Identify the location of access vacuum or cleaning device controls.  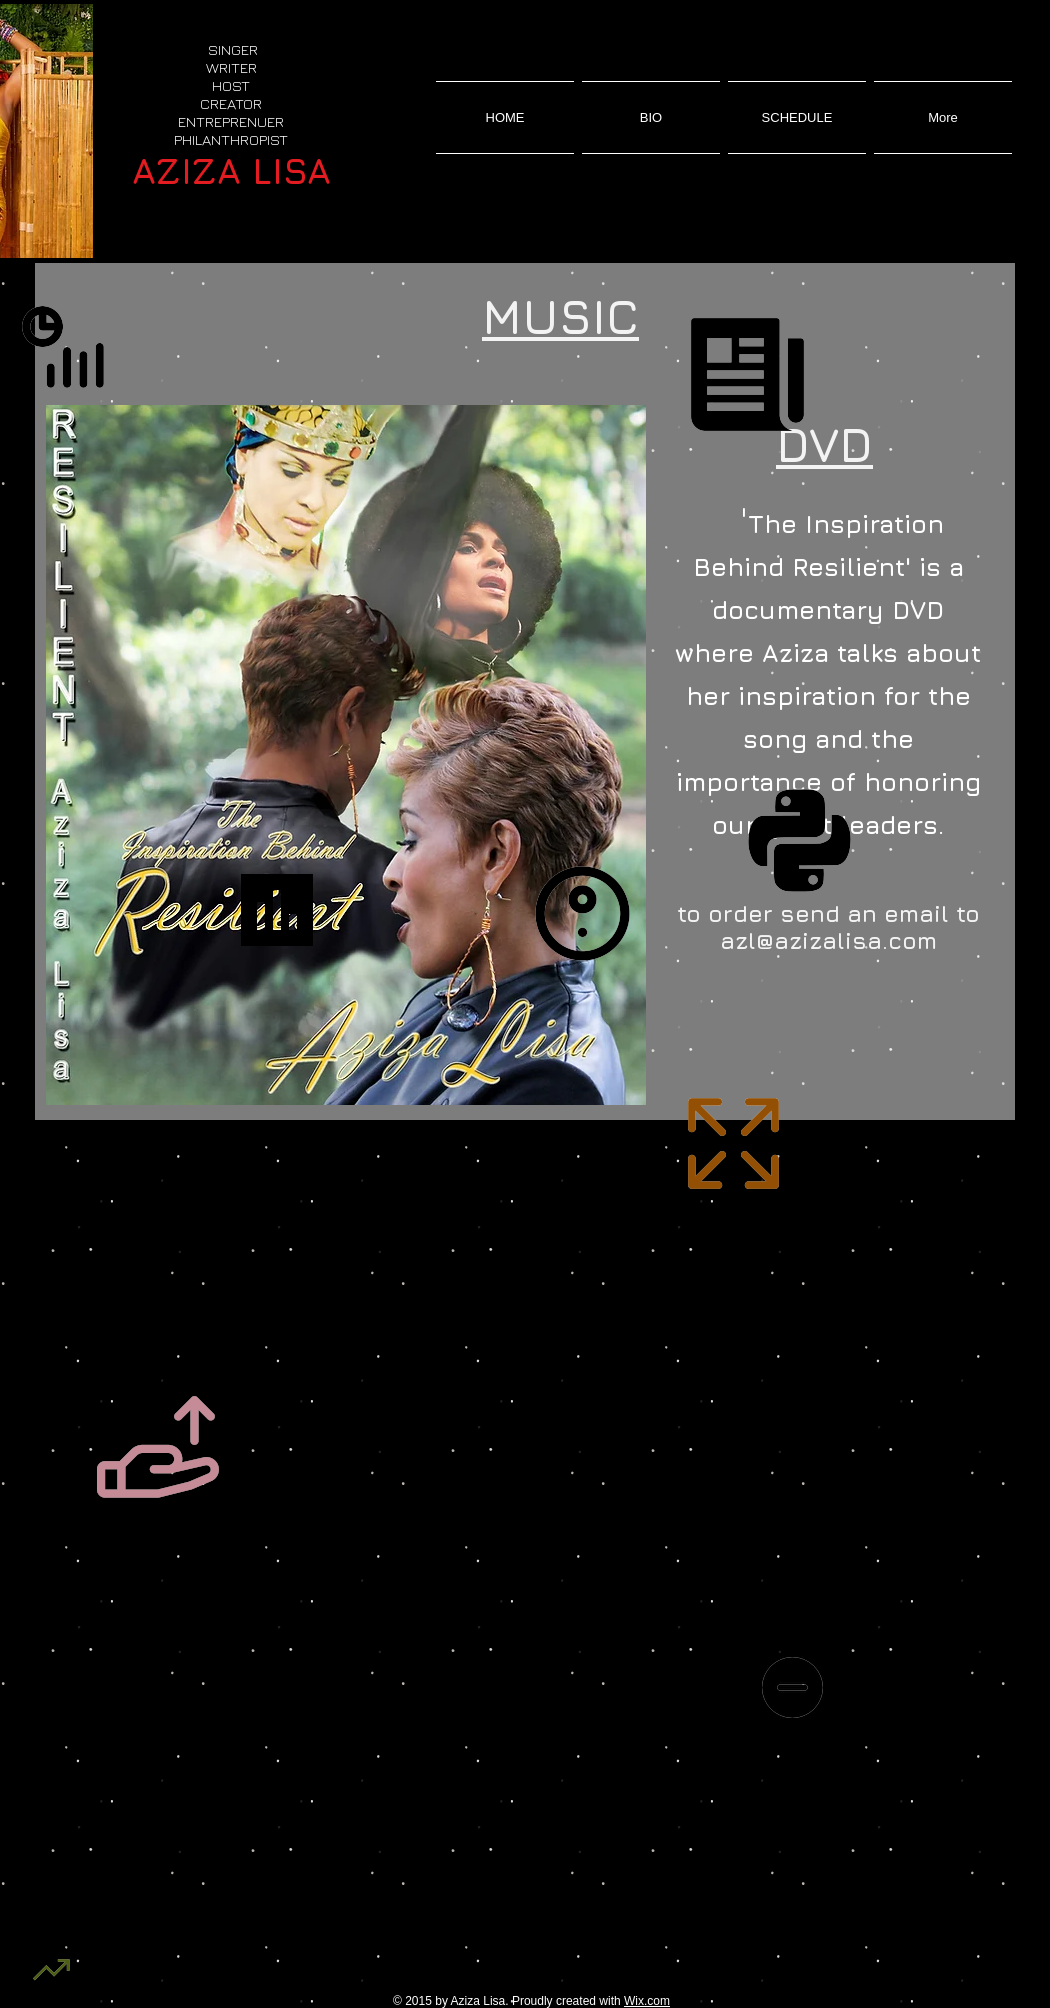
(582, 913).